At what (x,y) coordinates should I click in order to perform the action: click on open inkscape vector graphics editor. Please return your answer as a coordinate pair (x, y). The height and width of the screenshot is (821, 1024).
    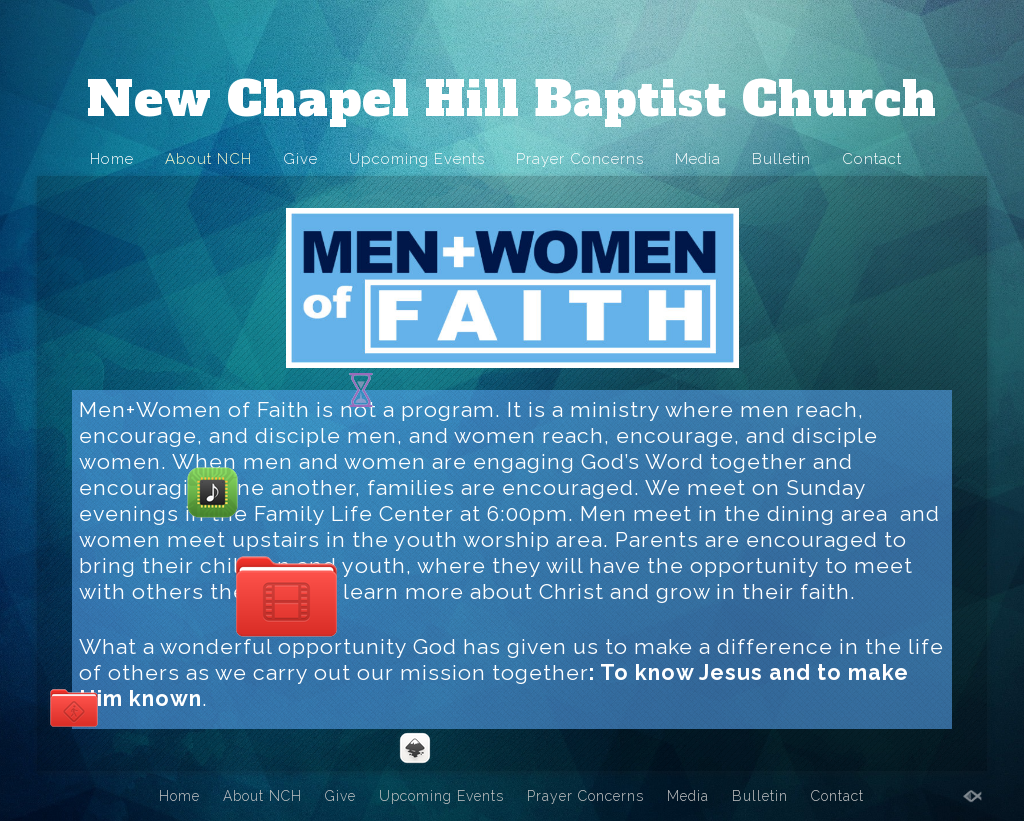
    Looking at the image, I should click on (415, 748).